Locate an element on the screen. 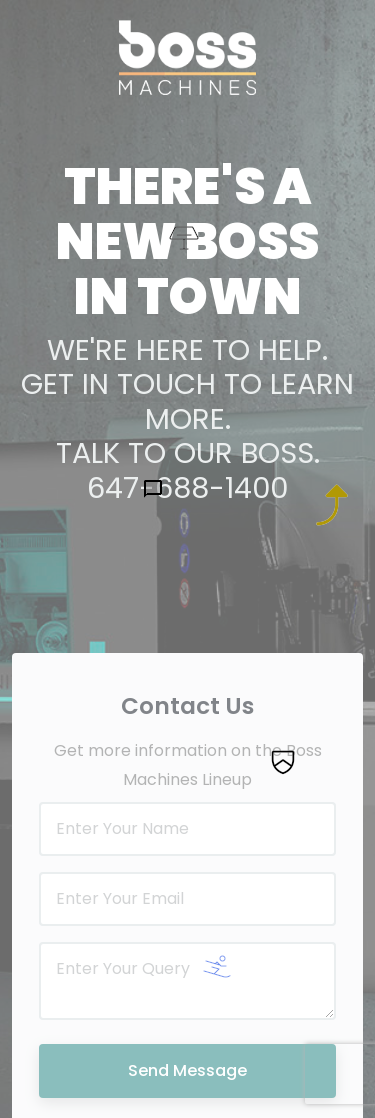  access security or protection settings is located at coordinates (283, 761).